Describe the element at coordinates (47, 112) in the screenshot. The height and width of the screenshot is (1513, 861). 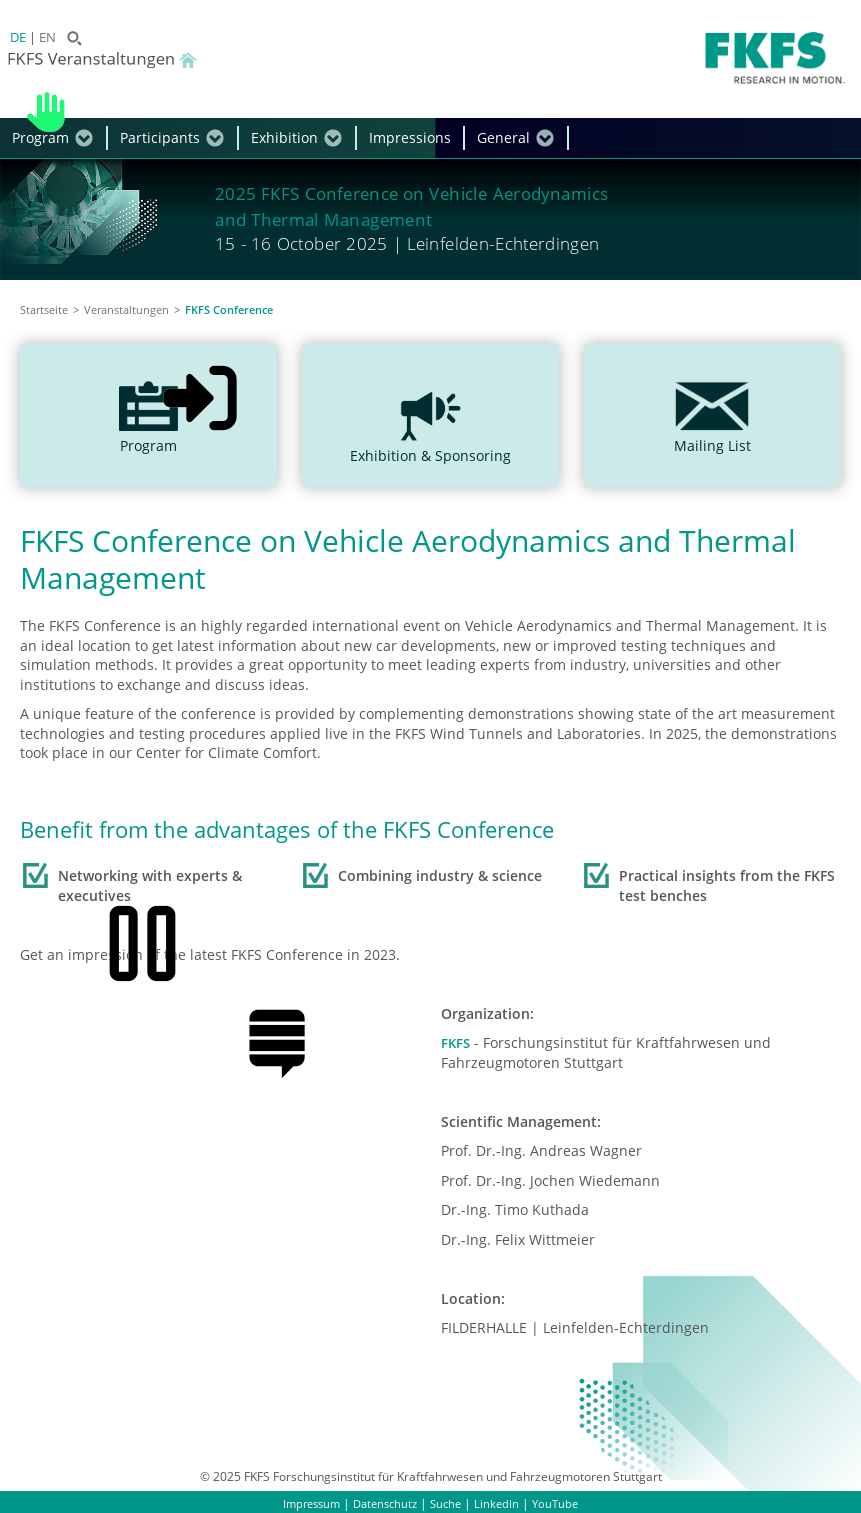
I see `stop or halt an action` at that location.